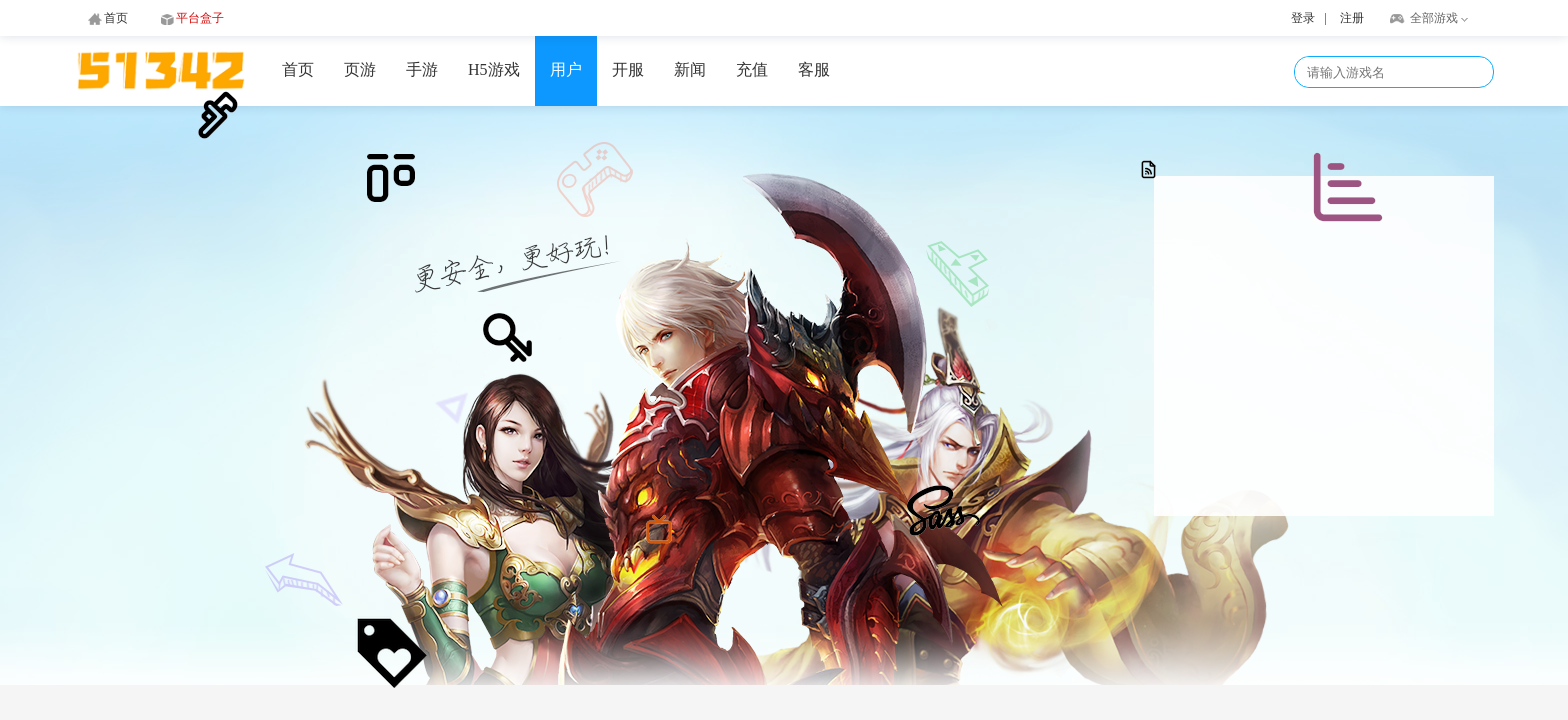 The width and height of the screenshot is (1568, 720). Describe the element at coordinates (391, 652) in the screenshot. I see `view loyalty rewards or points` at that location.